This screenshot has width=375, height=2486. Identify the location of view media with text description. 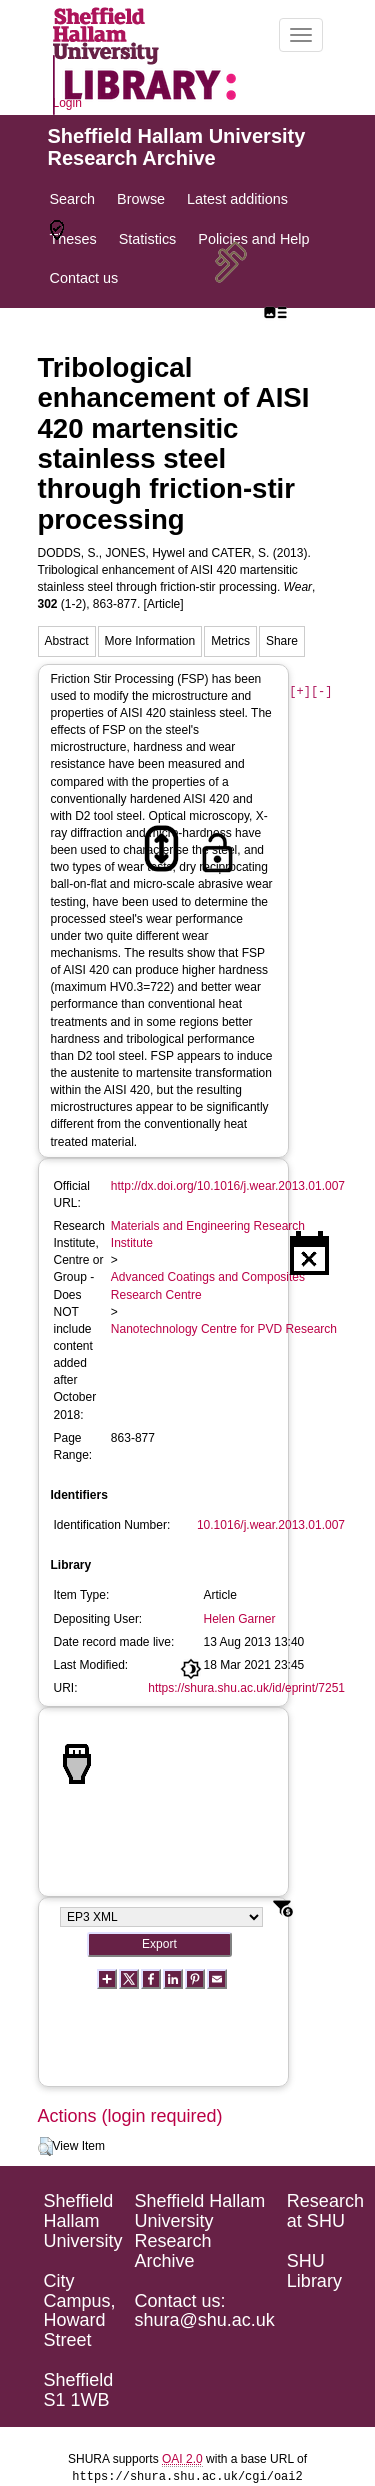
(275, 312).